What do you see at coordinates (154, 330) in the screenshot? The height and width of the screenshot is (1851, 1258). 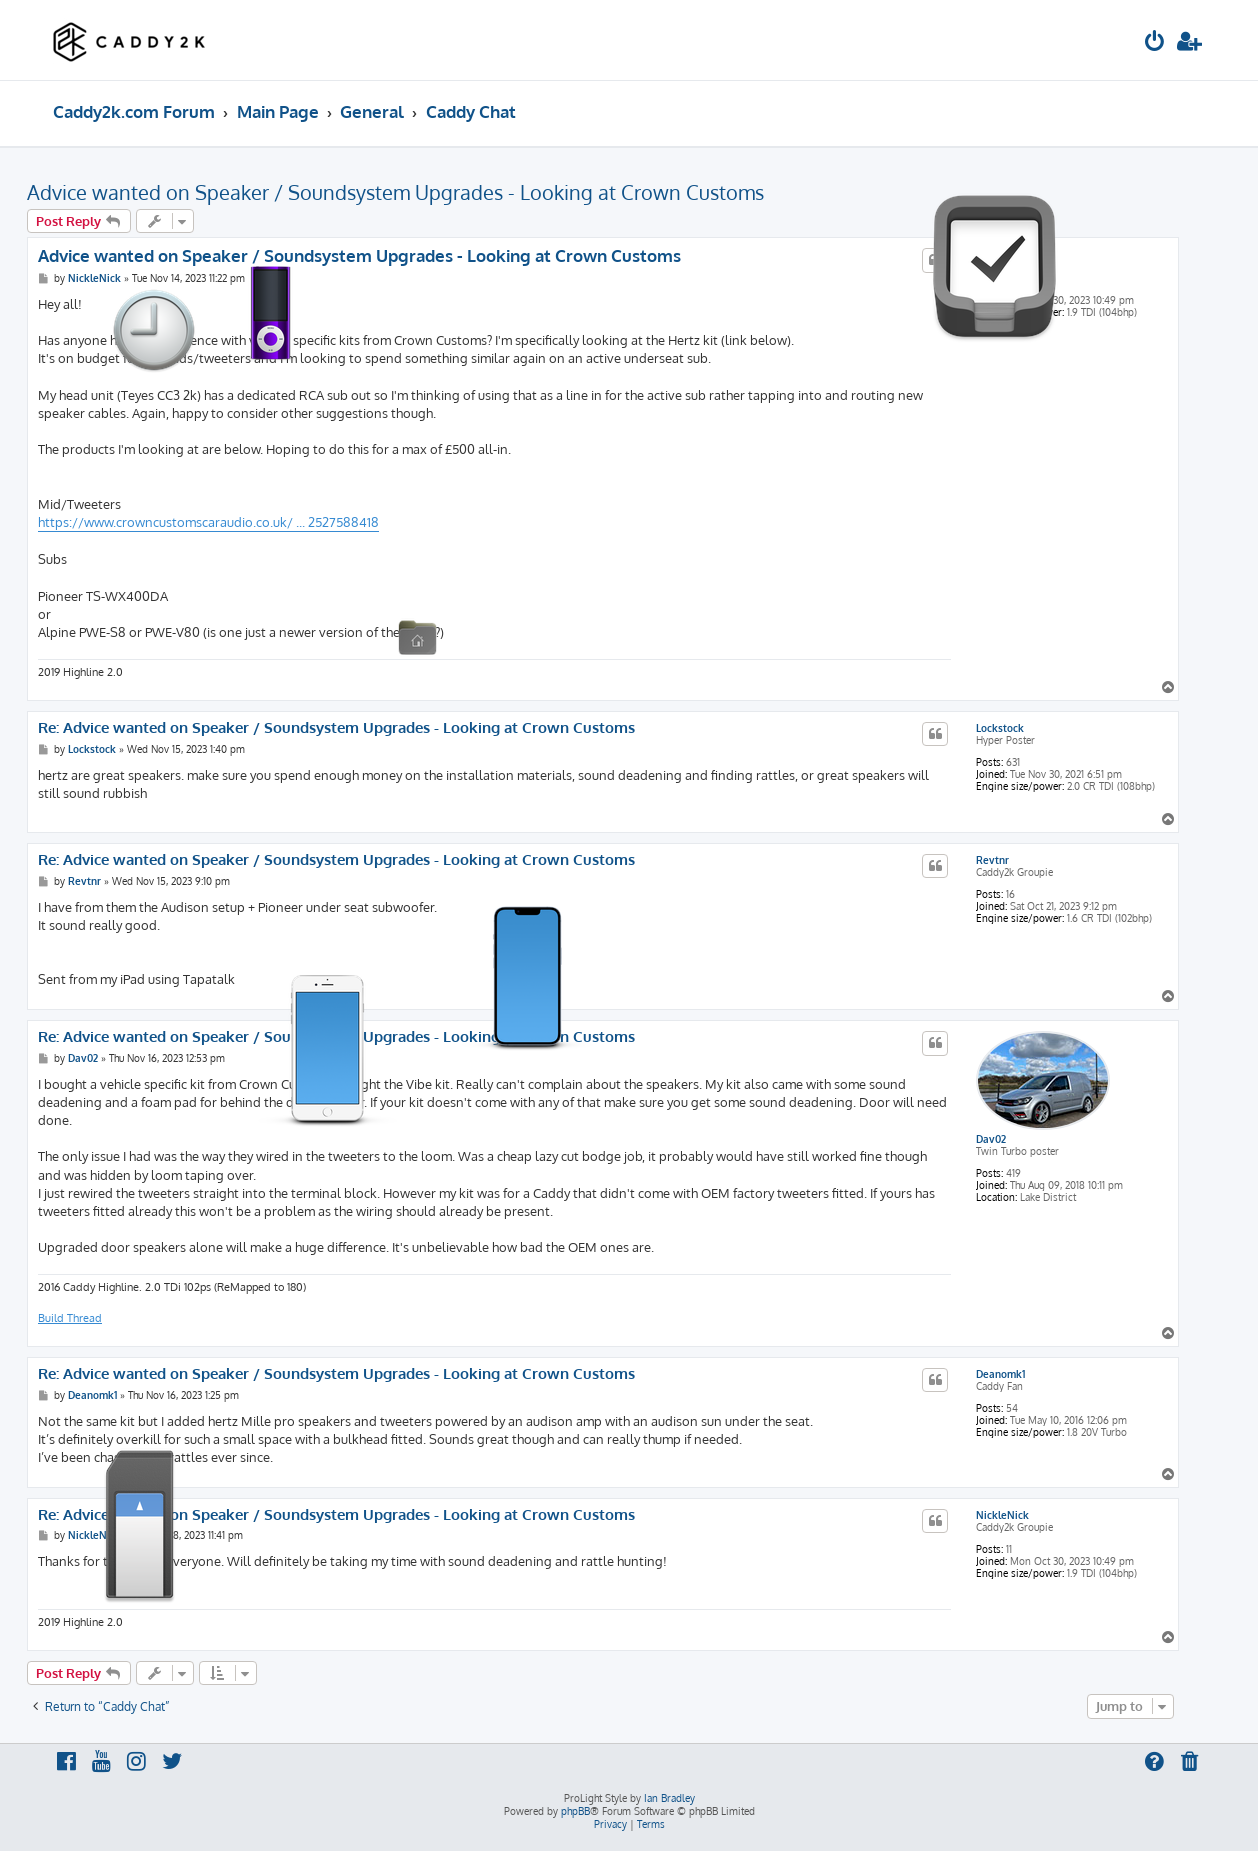 I see `view all recently accessed files` at bounding box center [154, 330].